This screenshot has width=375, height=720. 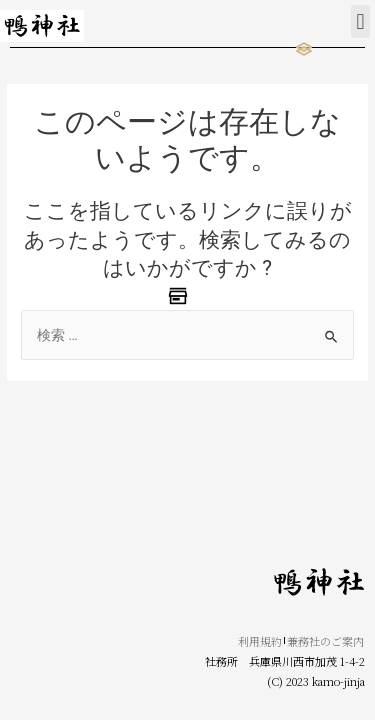 What do you see at coordinates (304, 49) in the screenshot?
I see `gradio logo - open source machine learning interface framework` at bounding box center [304, 49].